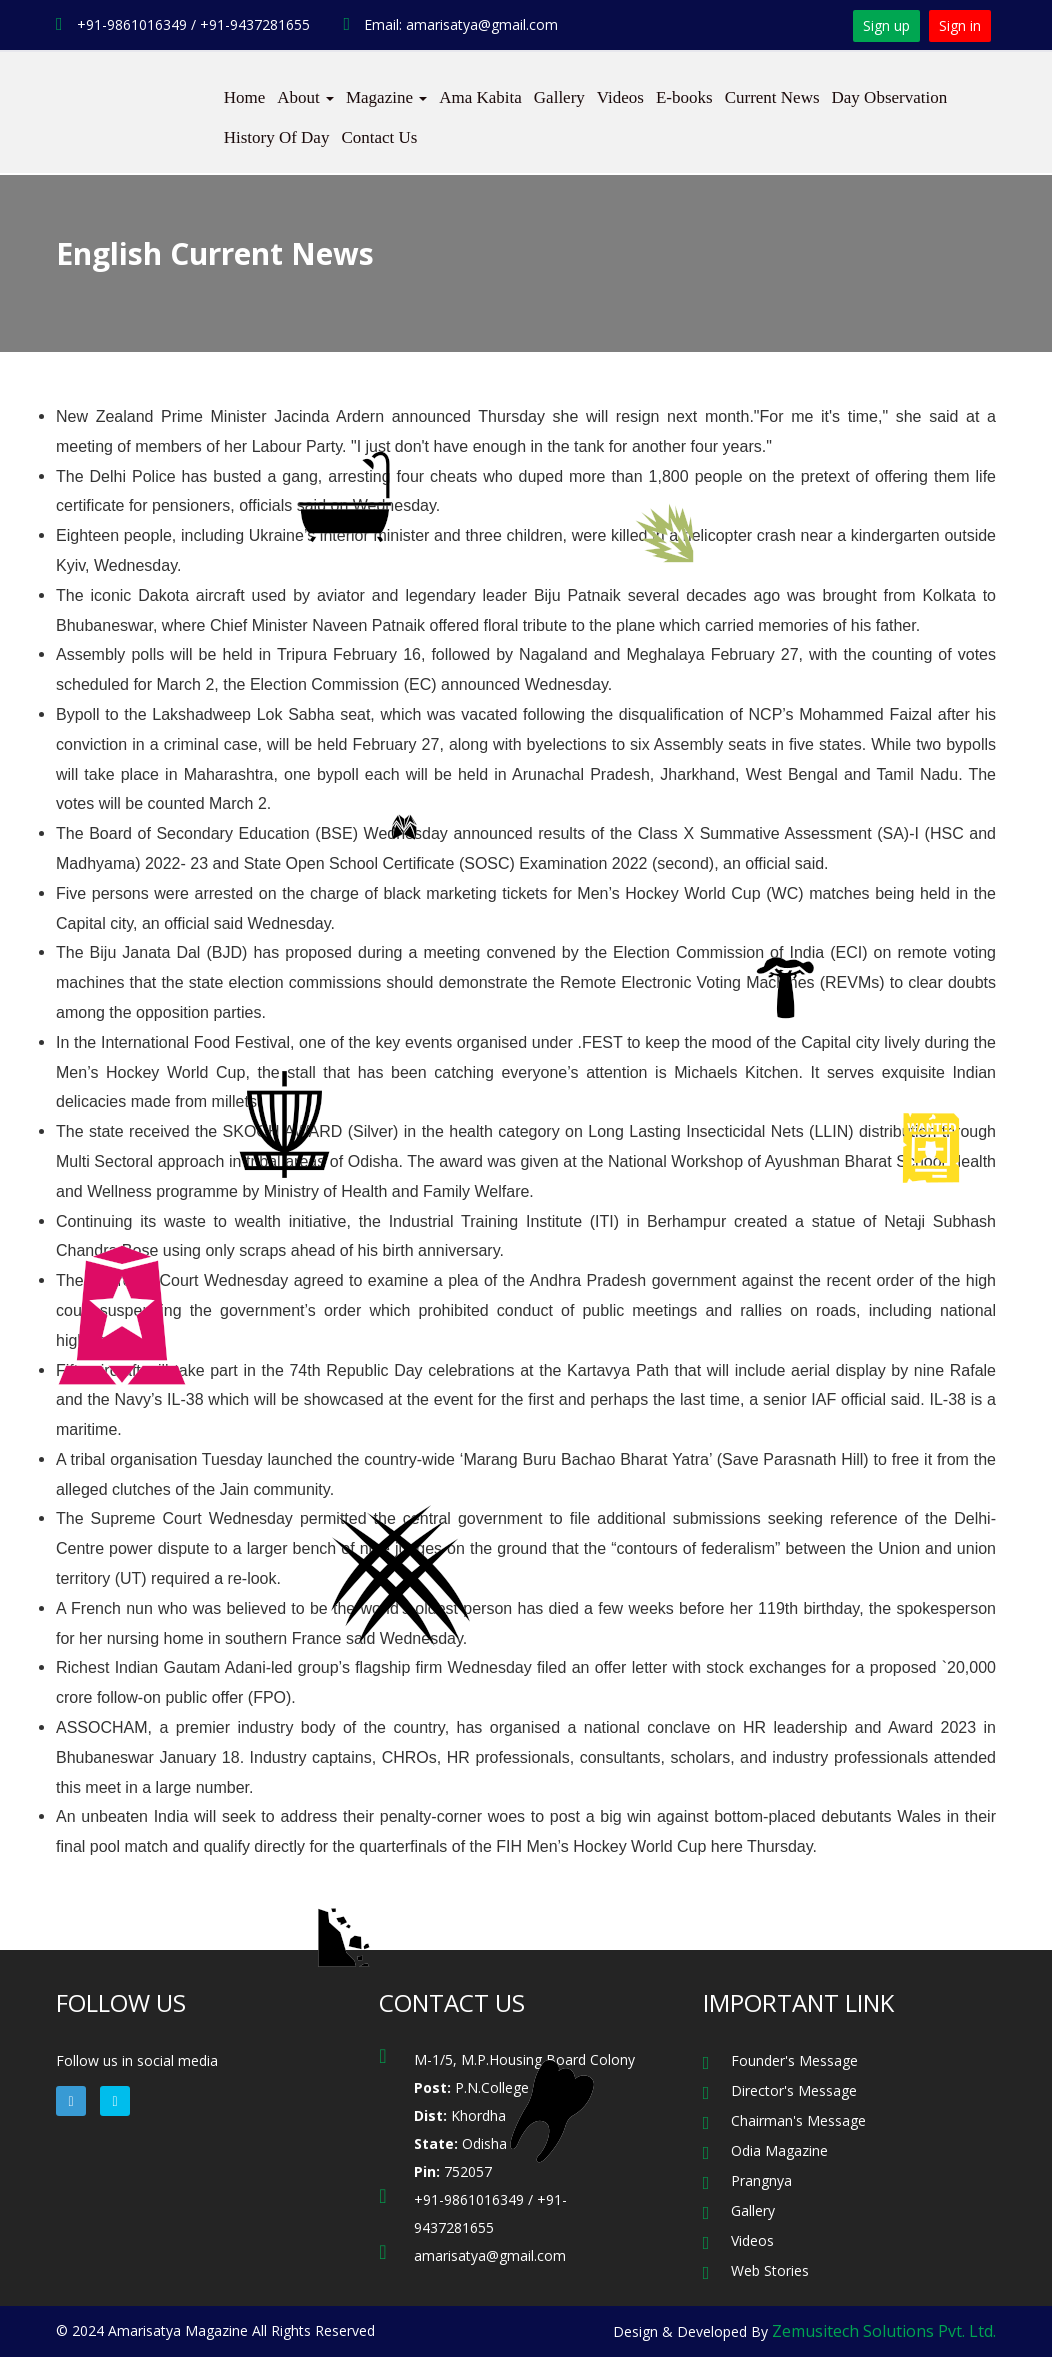  I want to click on view bounty or wanted poster in game, so click(931, 1148).